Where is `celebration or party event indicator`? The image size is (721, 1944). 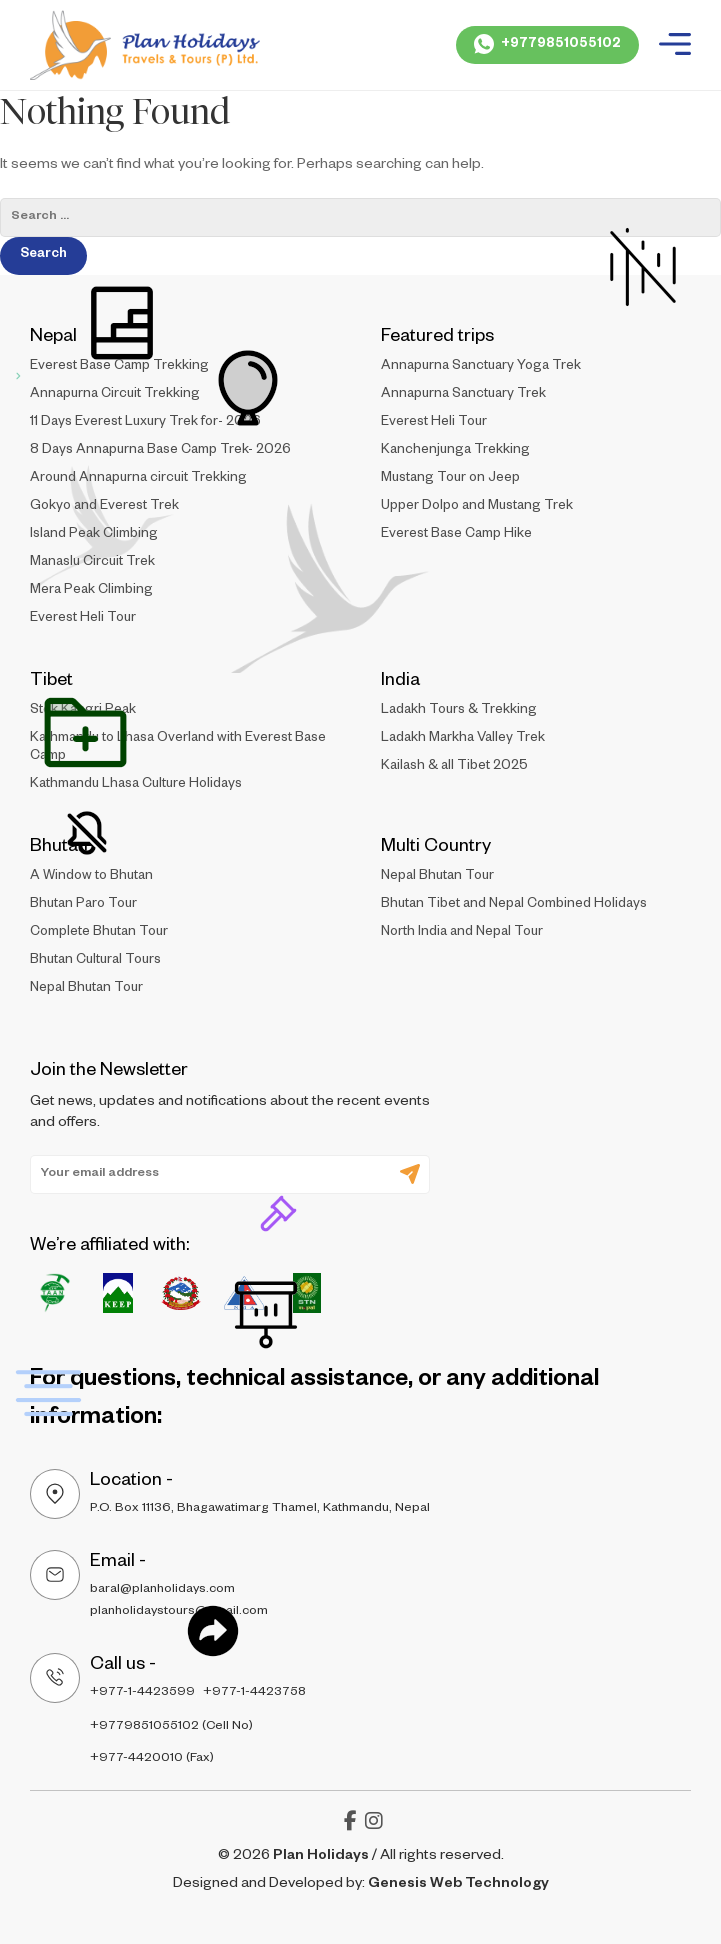
celebration or party event indicator is located at coordinates (248, 388).